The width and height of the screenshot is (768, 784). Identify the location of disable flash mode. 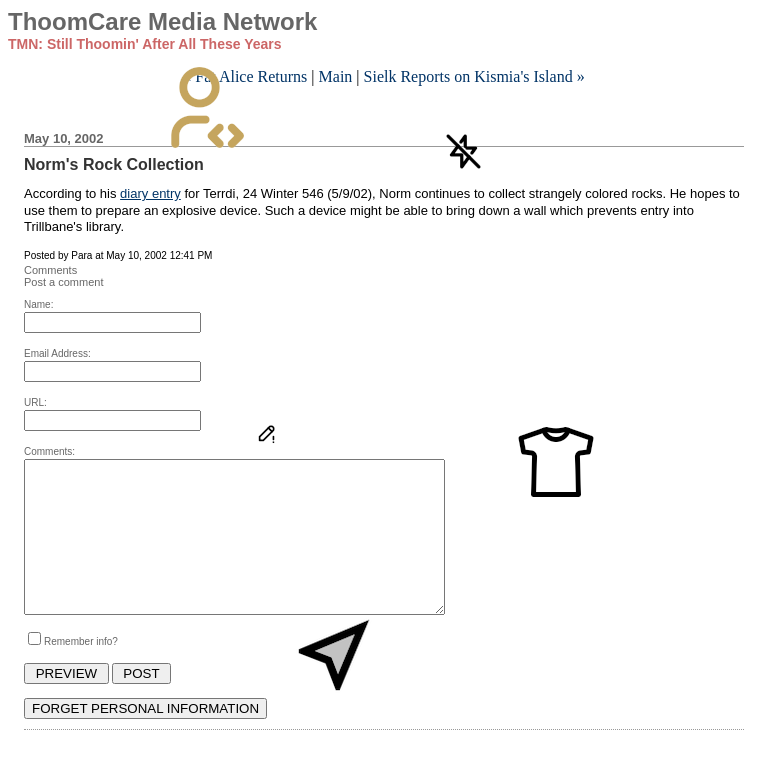
(463, 151).